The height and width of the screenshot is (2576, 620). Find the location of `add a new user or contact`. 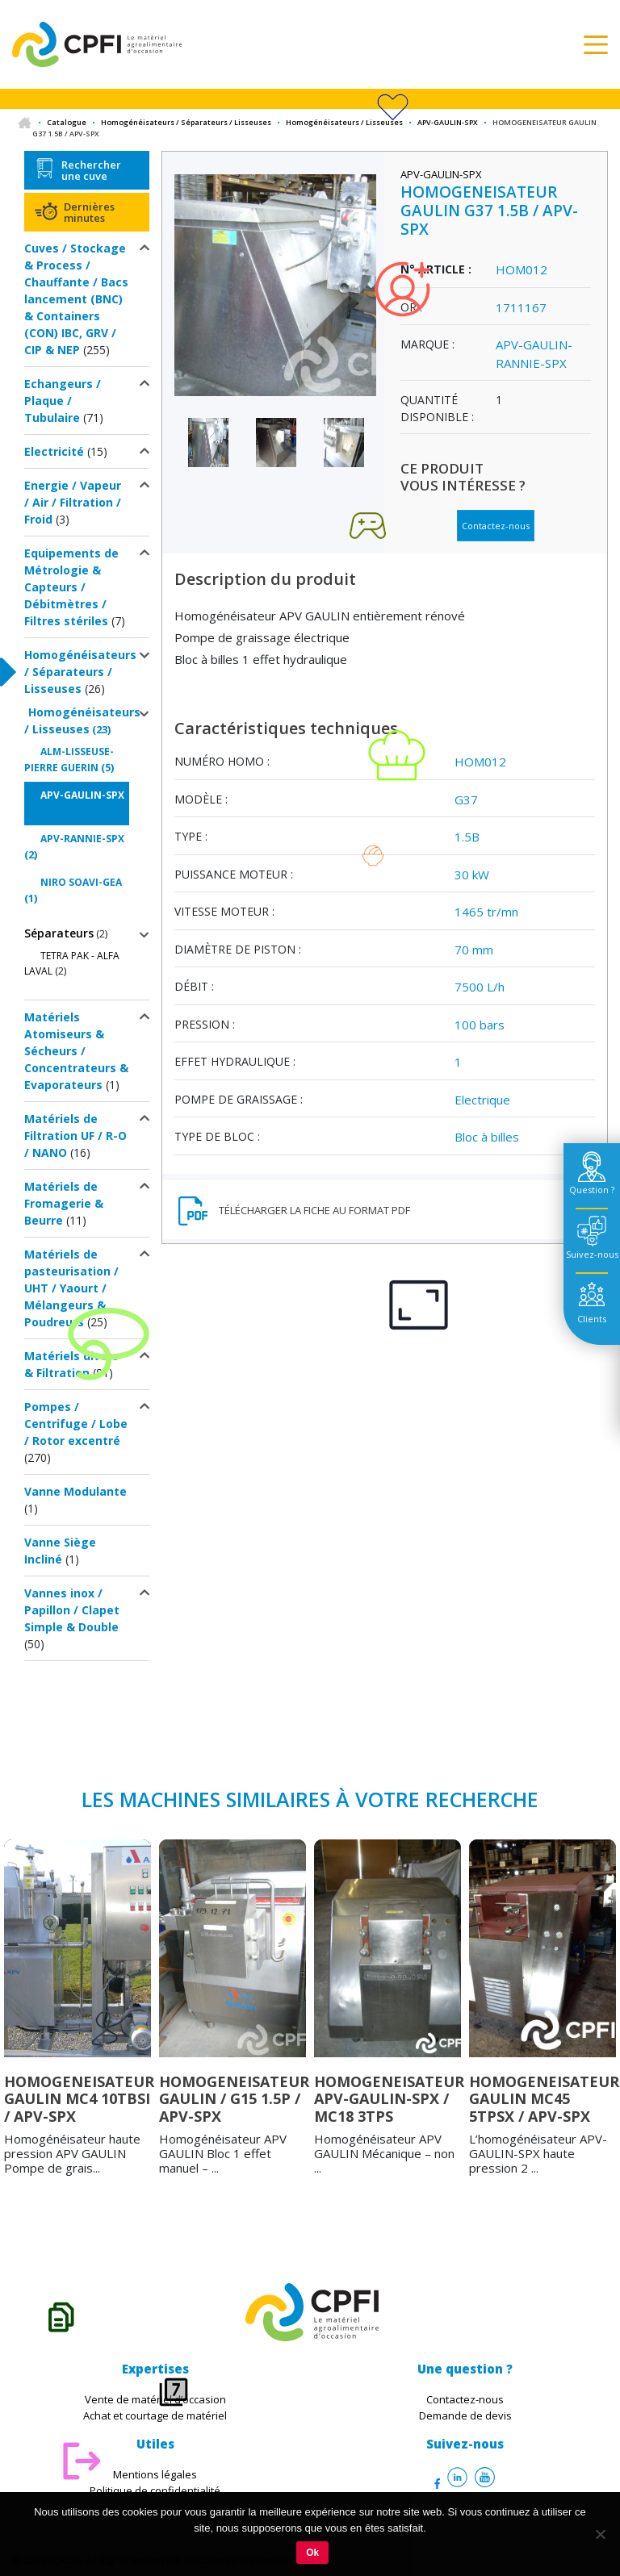

add a new user or contact is located at coordinates (402, 289).